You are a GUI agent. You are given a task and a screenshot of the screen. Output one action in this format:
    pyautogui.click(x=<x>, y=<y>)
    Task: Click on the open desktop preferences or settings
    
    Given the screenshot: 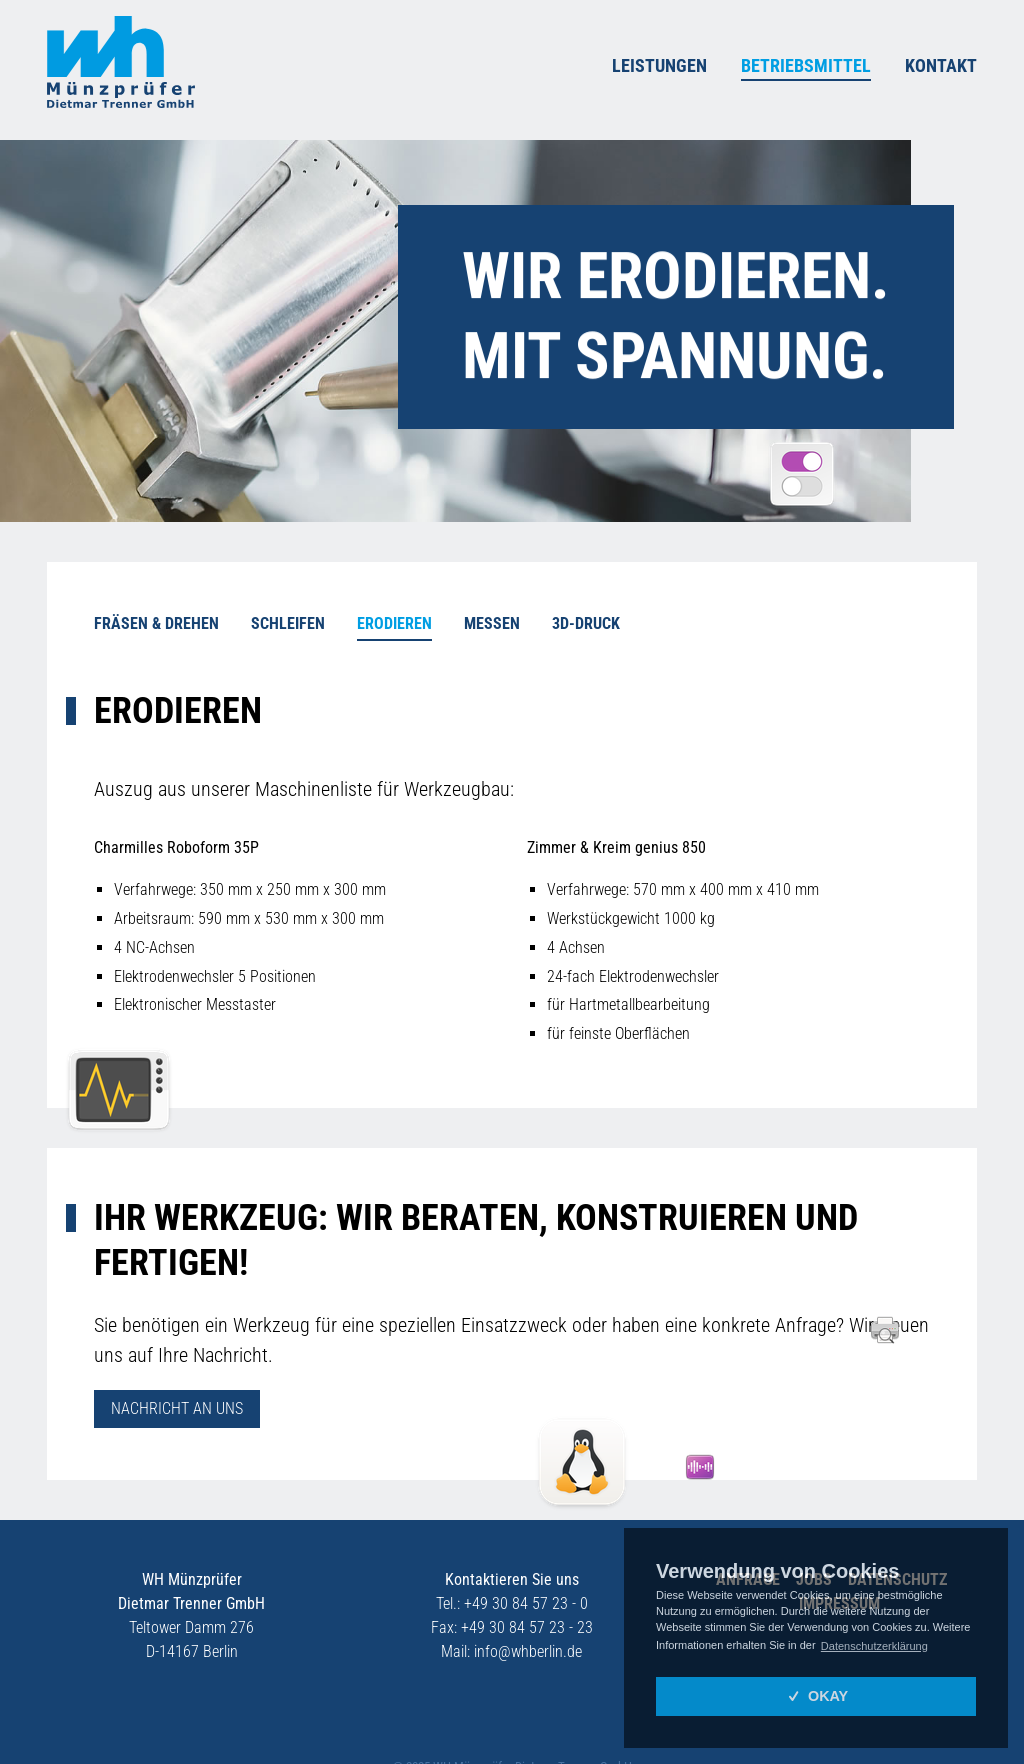 What is the action you would take?
    pyautogui.click(x=802, y=474)
    